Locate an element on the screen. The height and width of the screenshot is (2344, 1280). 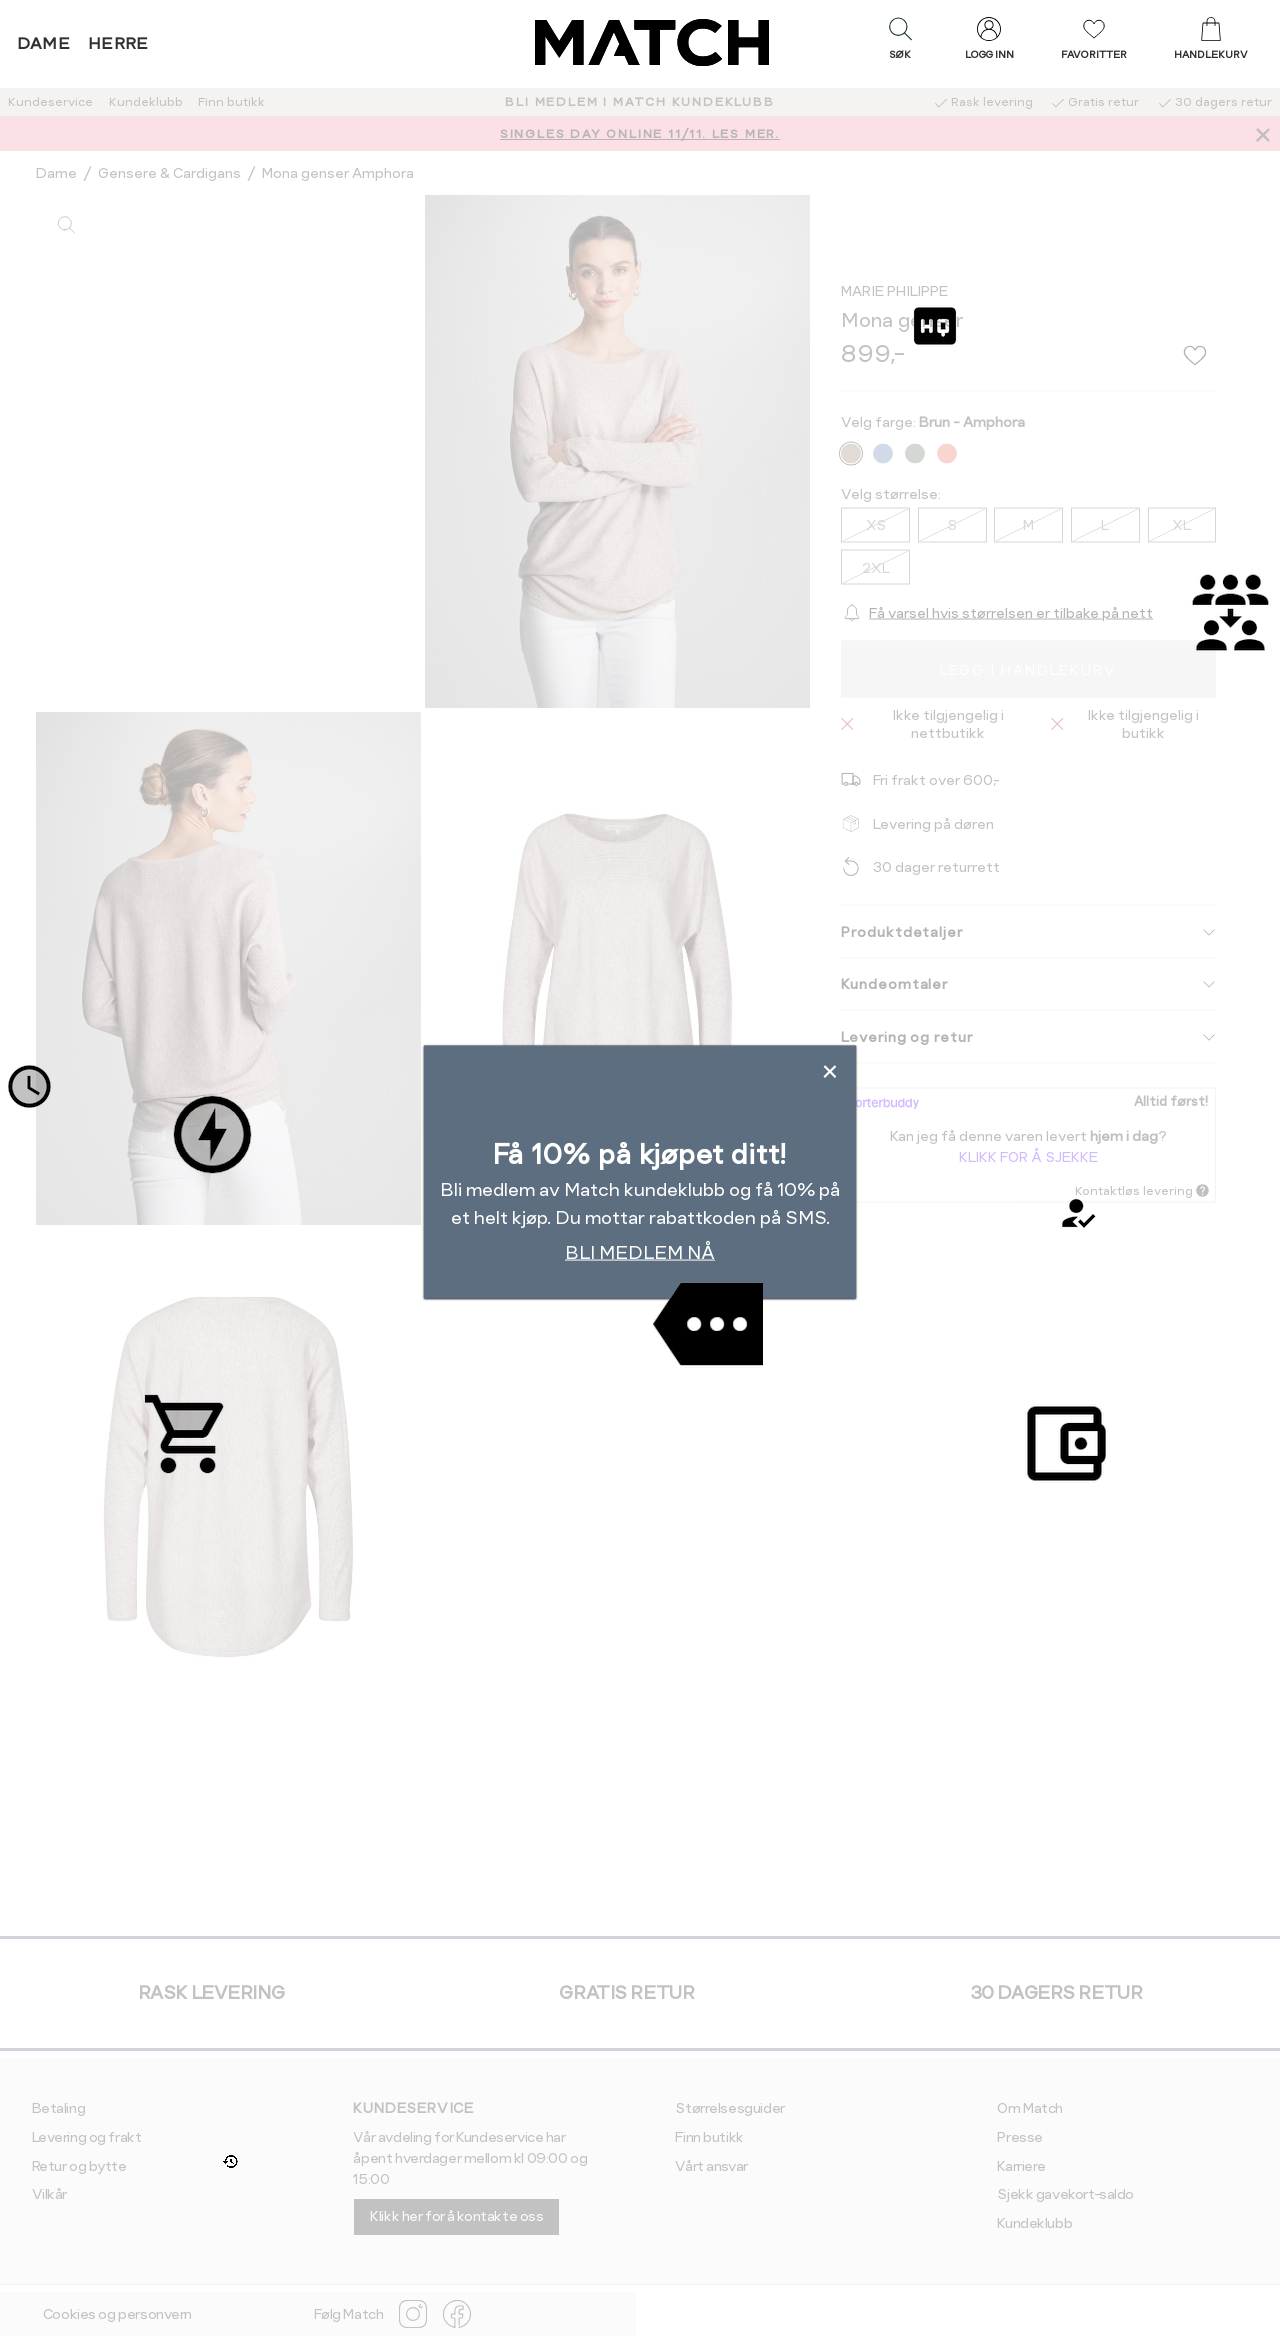
verify or approve a user account is located at coordinates (1078, 1213).